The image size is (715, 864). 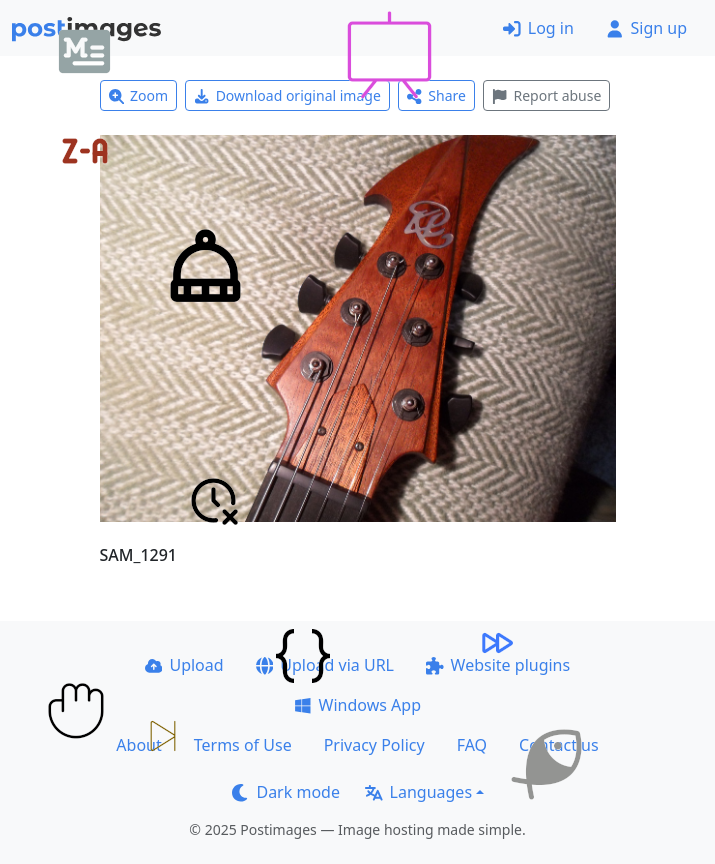 I want to click on sort items in reverse alphabetical order, so click(x=85, y=151).